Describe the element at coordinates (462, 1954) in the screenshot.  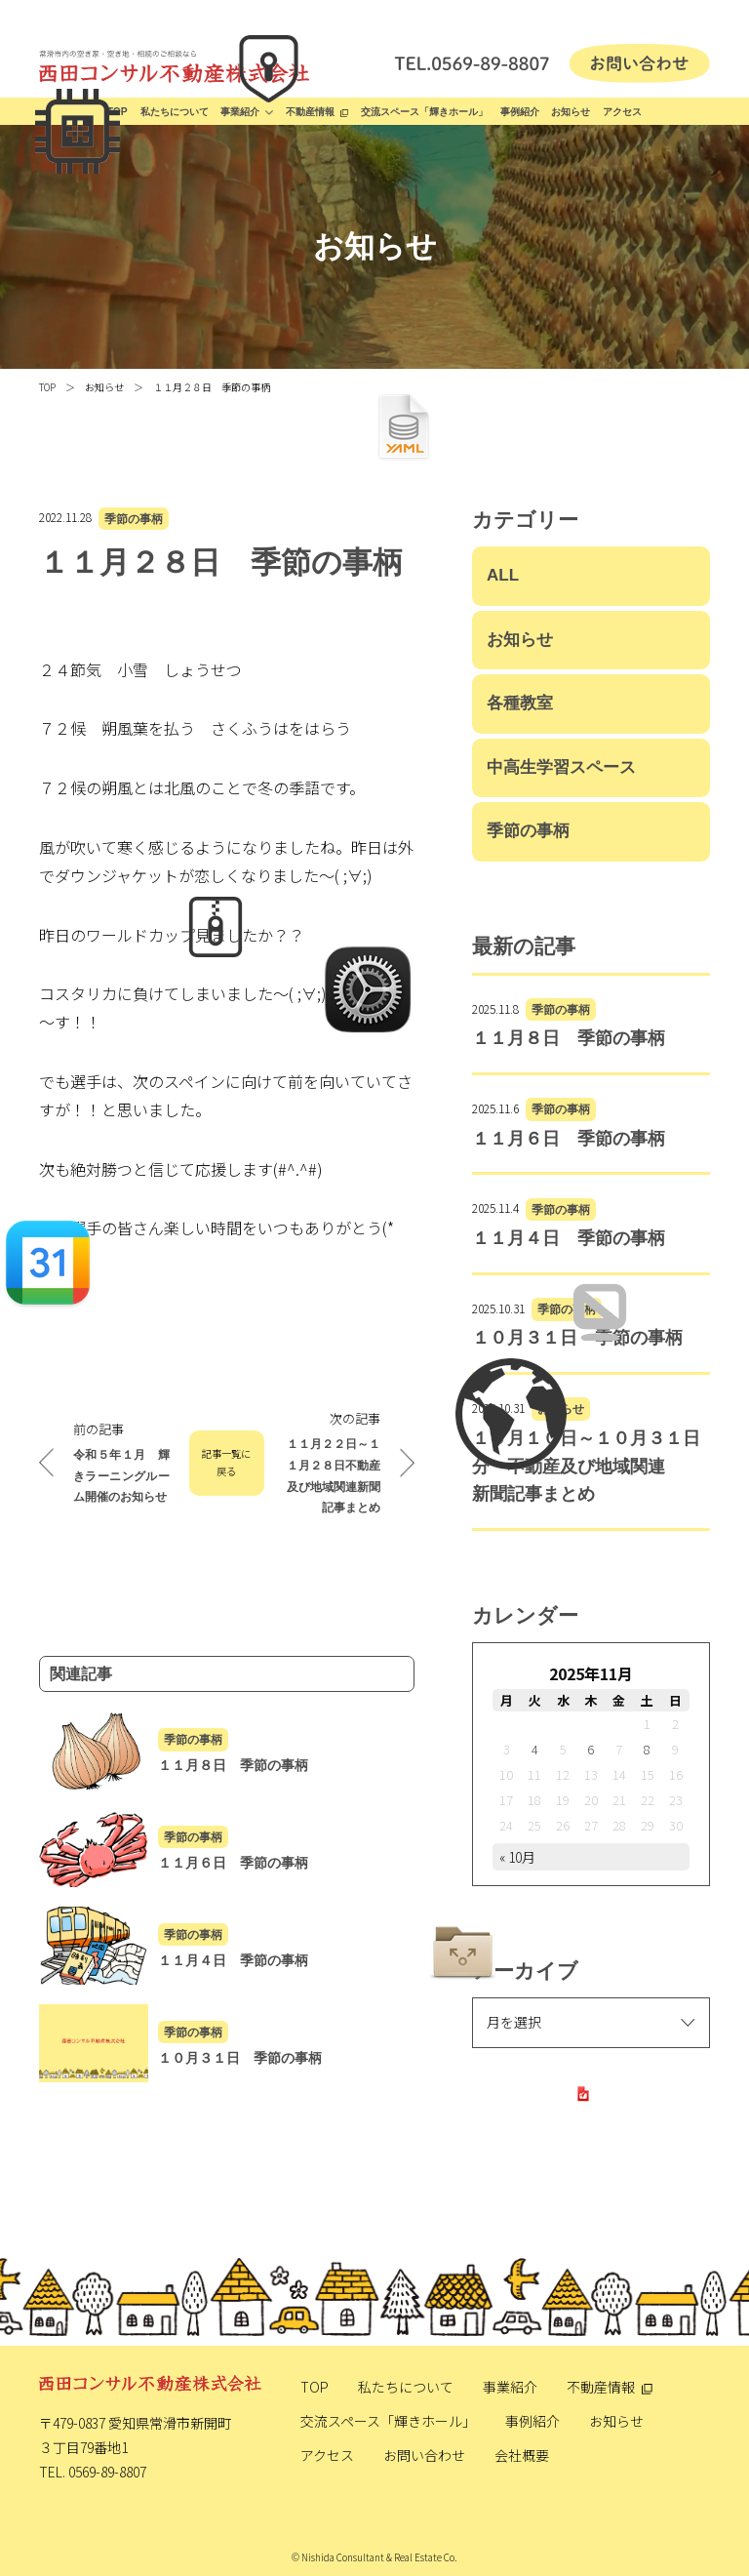
I see `access your public shared folder` at that location.